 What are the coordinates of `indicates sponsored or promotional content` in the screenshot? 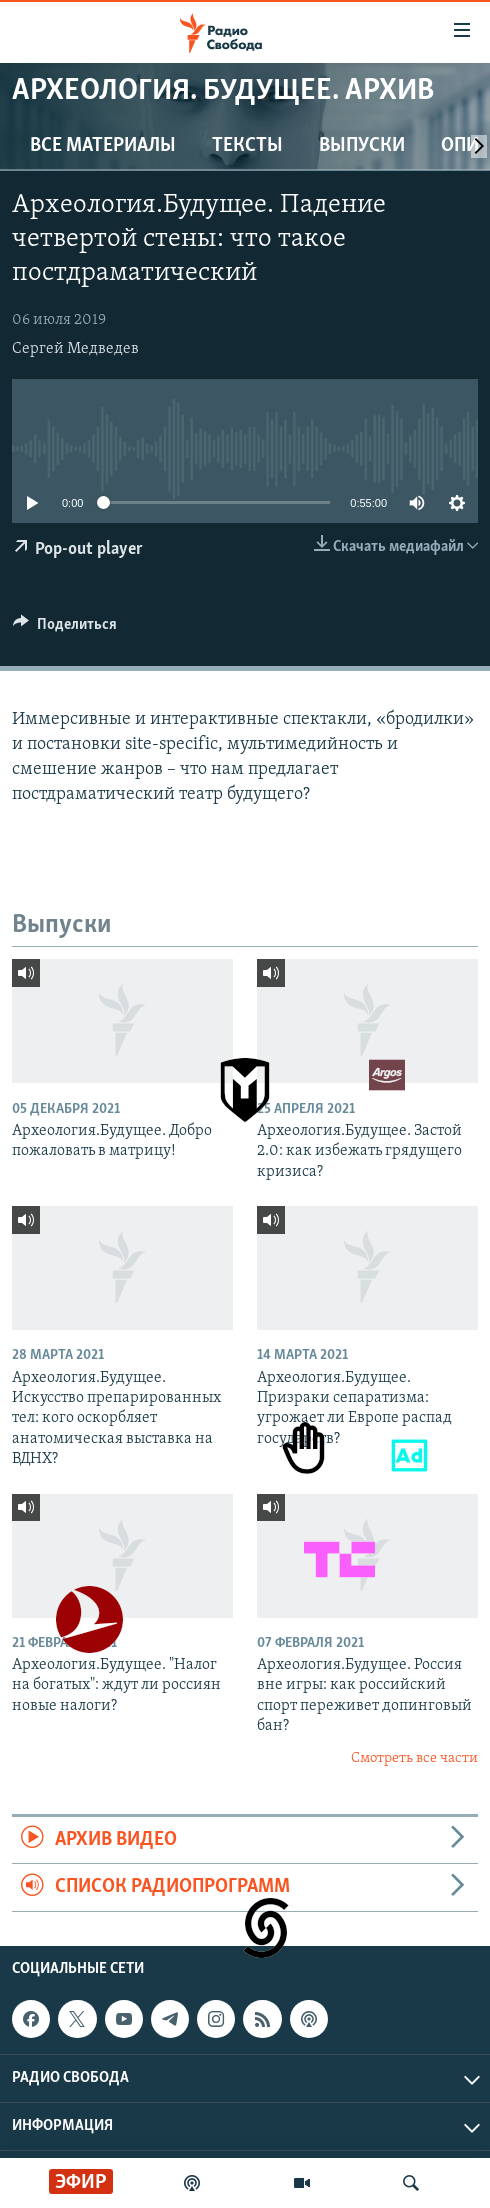 It's located at (409, 1455).